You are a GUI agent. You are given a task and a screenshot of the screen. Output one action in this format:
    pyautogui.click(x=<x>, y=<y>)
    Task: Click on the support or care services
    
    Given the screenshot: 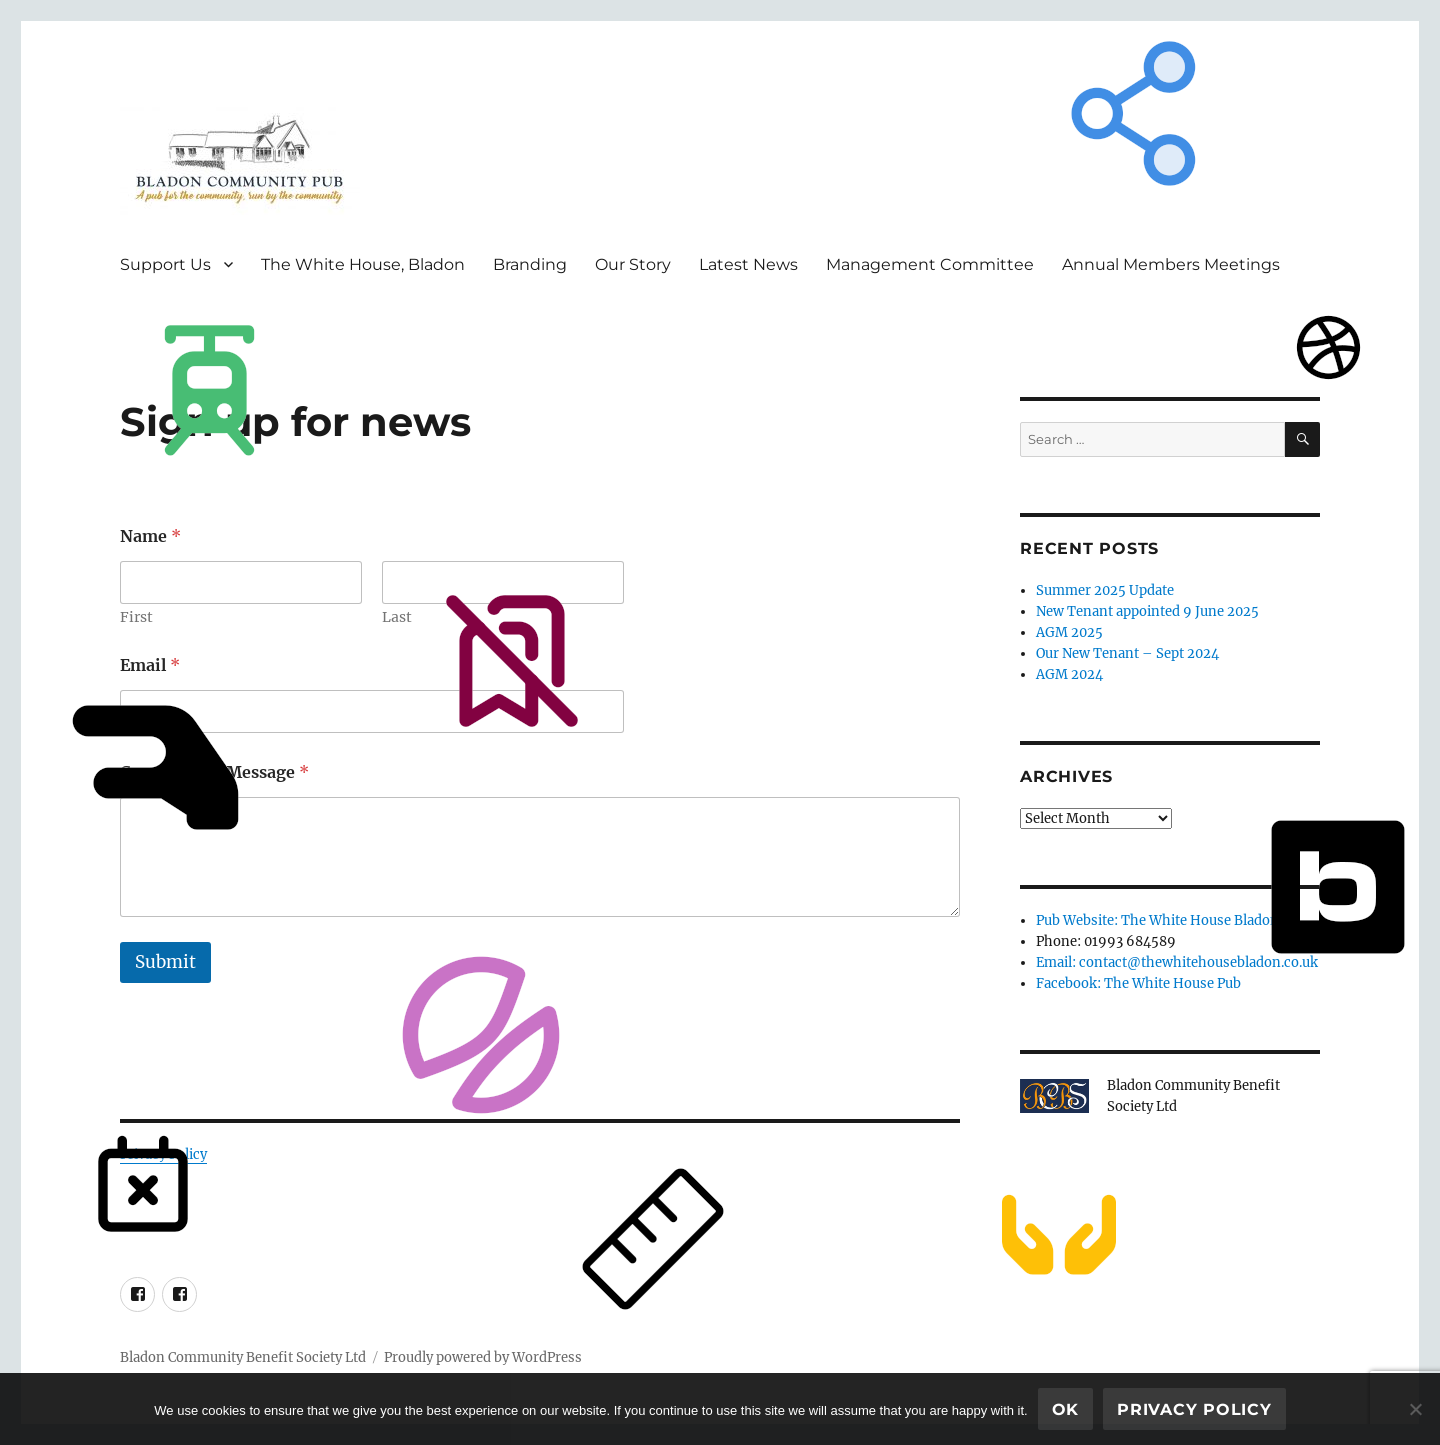 What is the action you would take?
    pyautogui.click(x=1059, y=1229)
    